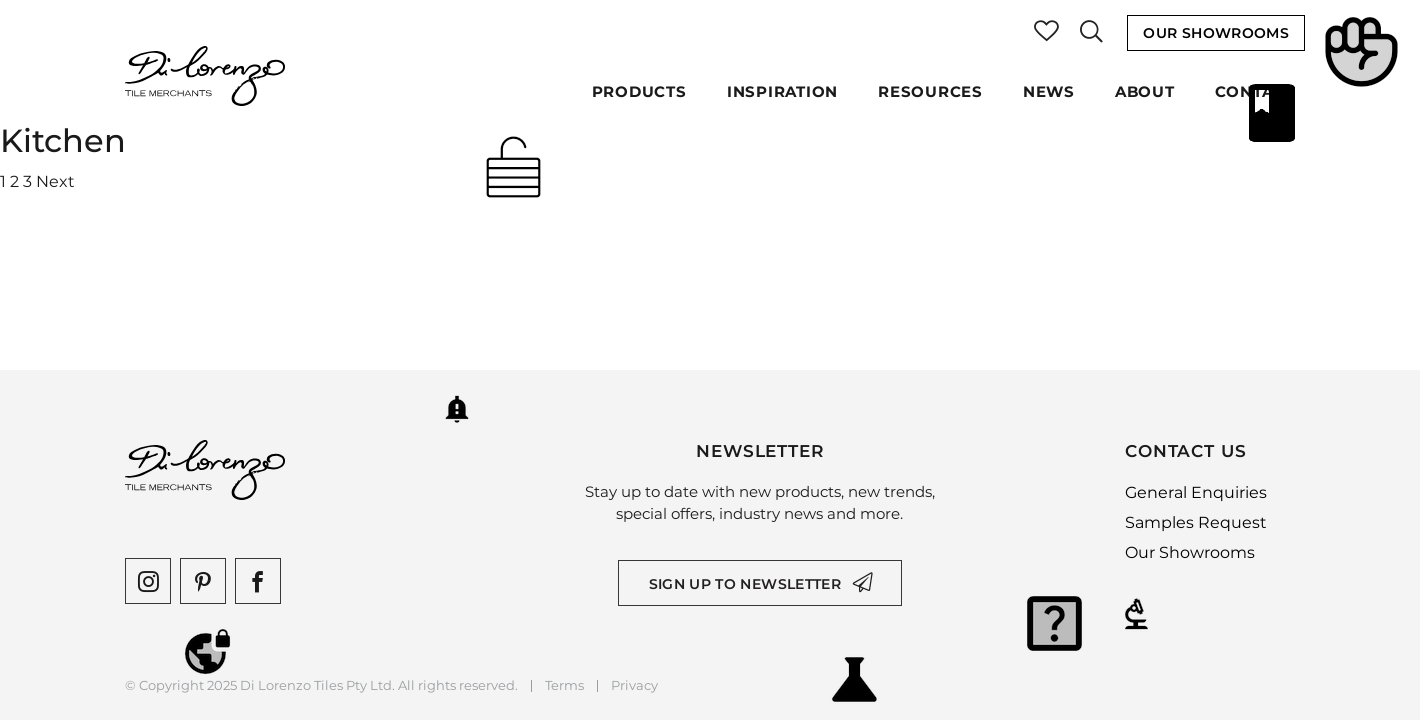  Describe the element at coordinates (207, 651) in the screenshot. I see `indicates active VPN connection` at that location.